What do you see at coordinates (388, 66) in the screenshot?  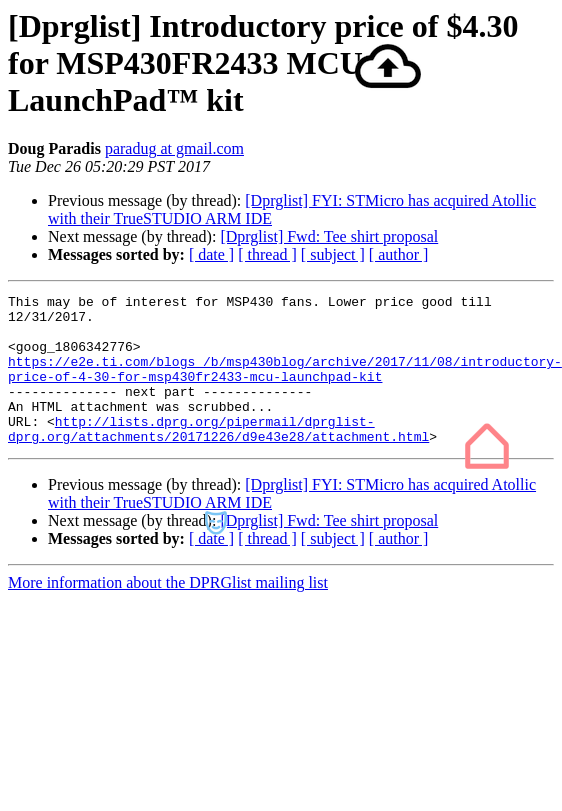 I see `upload files to cloud storage` at bounding box center [388, 66].